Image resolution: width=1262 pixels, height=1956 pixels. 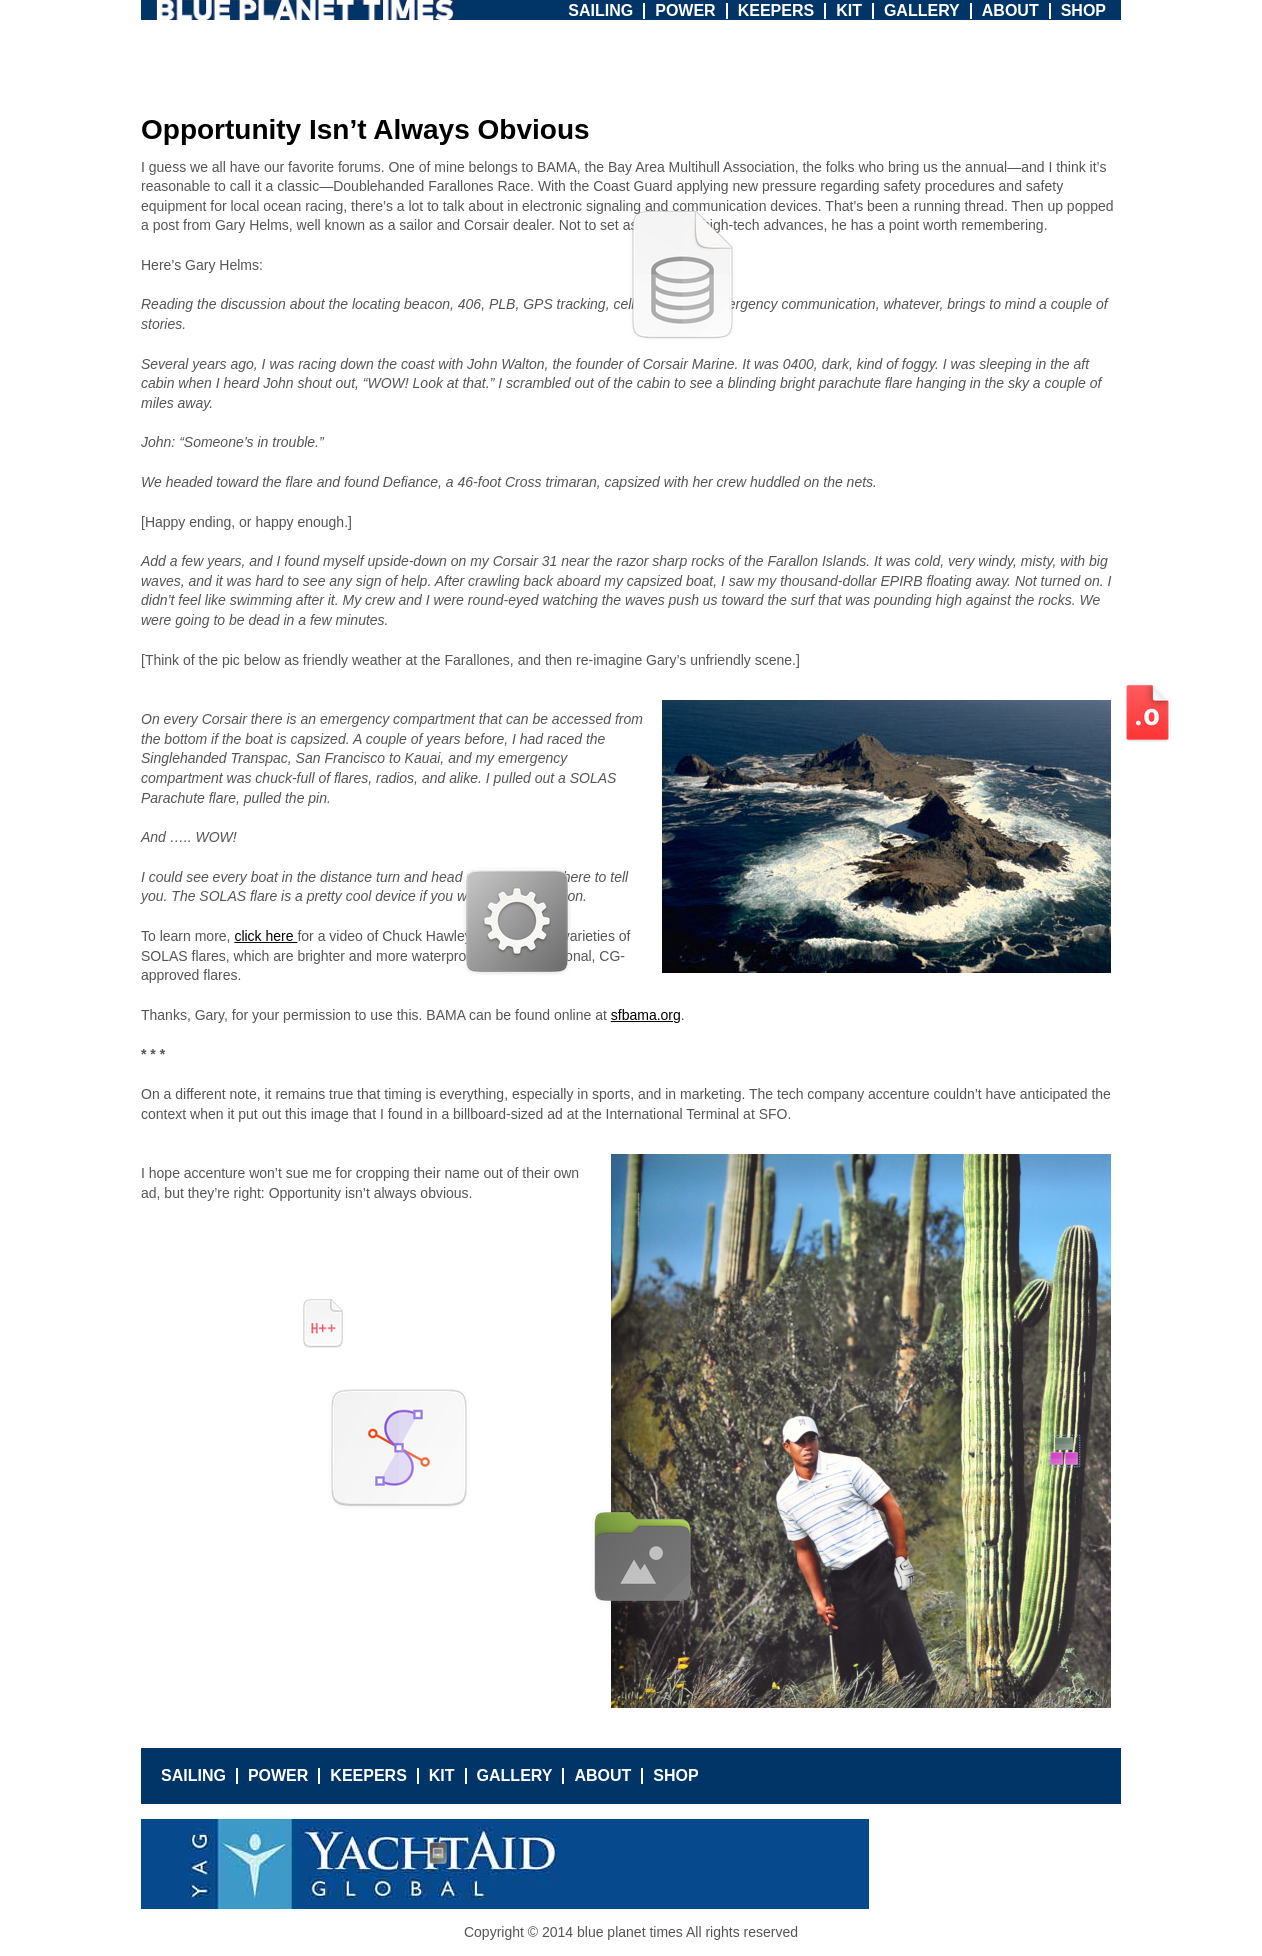 What do you see at coordinates (642, 1556) in the screenshot?
I see `open your pictures folder` at bounding box center [642, 1556].